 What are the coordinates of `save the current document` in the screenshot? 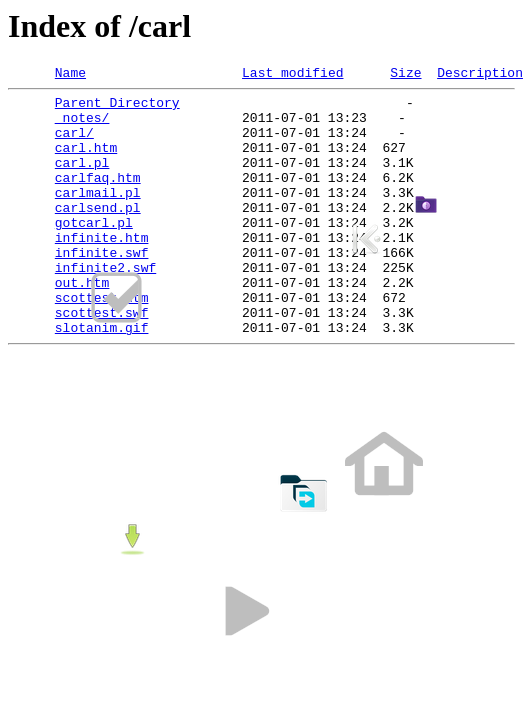 It's located at (132, 536).